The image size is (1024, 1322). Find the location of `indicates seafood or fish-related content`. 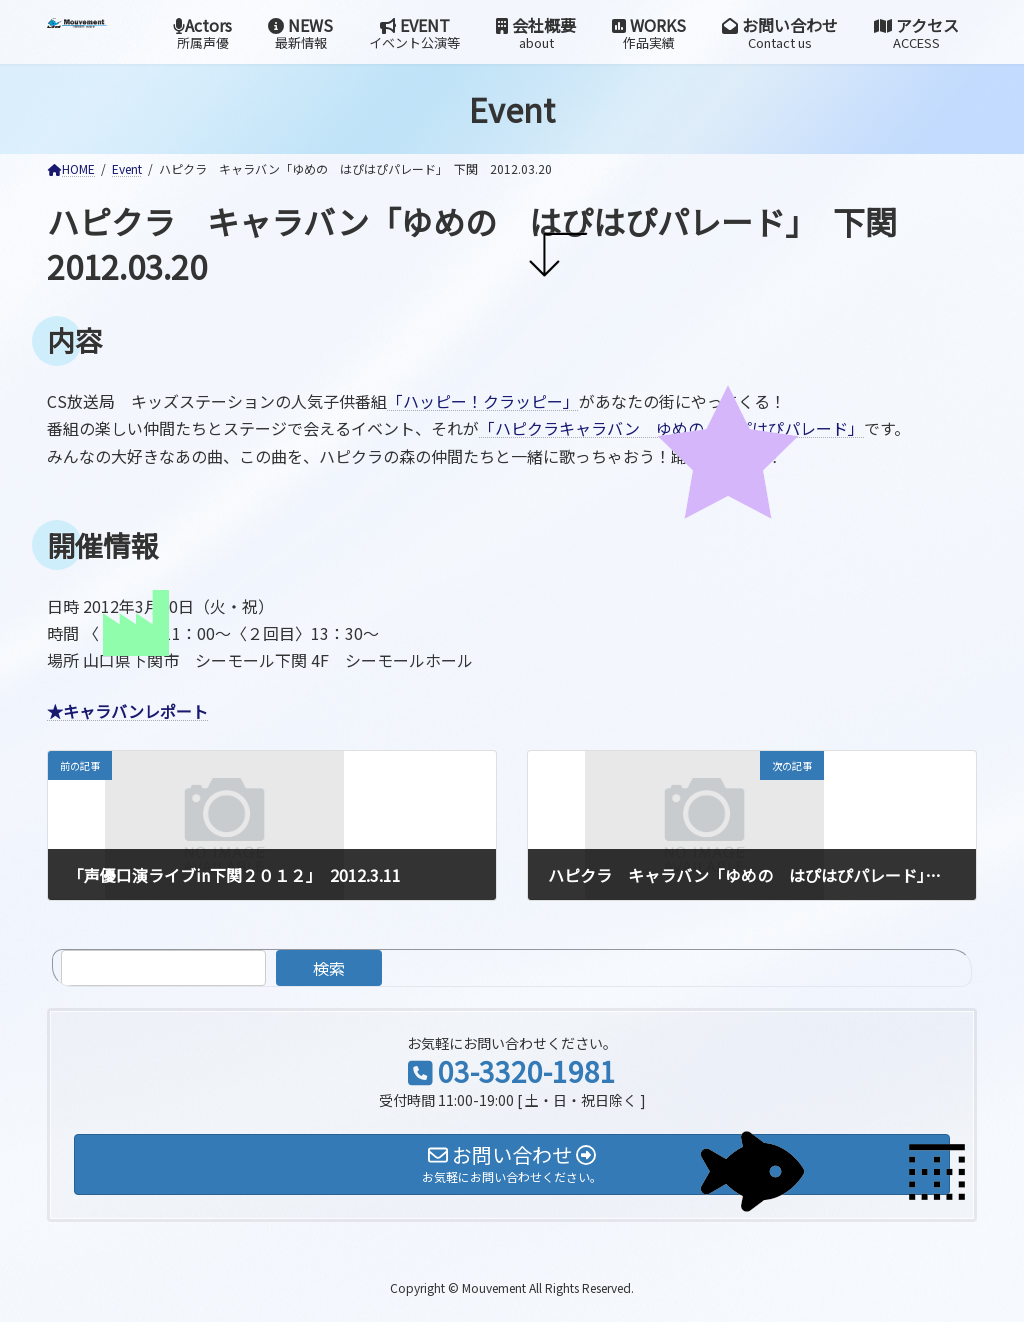

indicates seafood or fish-related content is located at coordinates (752, 1171).